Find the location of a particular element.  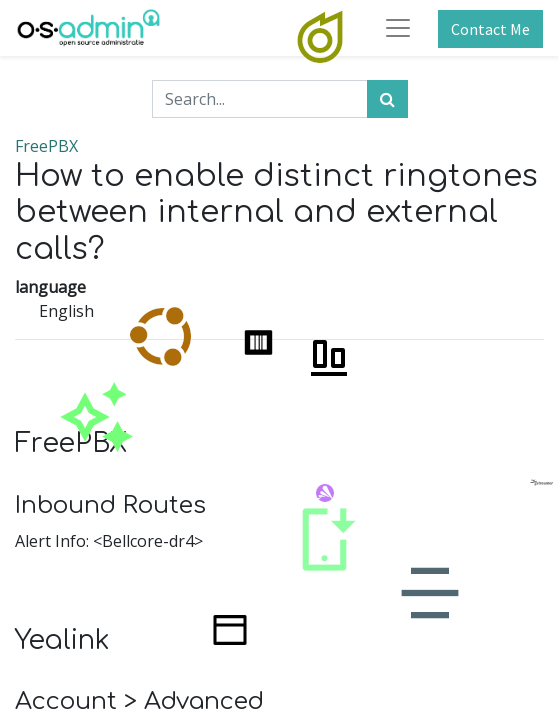

open navigation menu is located at coordinates (430, 593).